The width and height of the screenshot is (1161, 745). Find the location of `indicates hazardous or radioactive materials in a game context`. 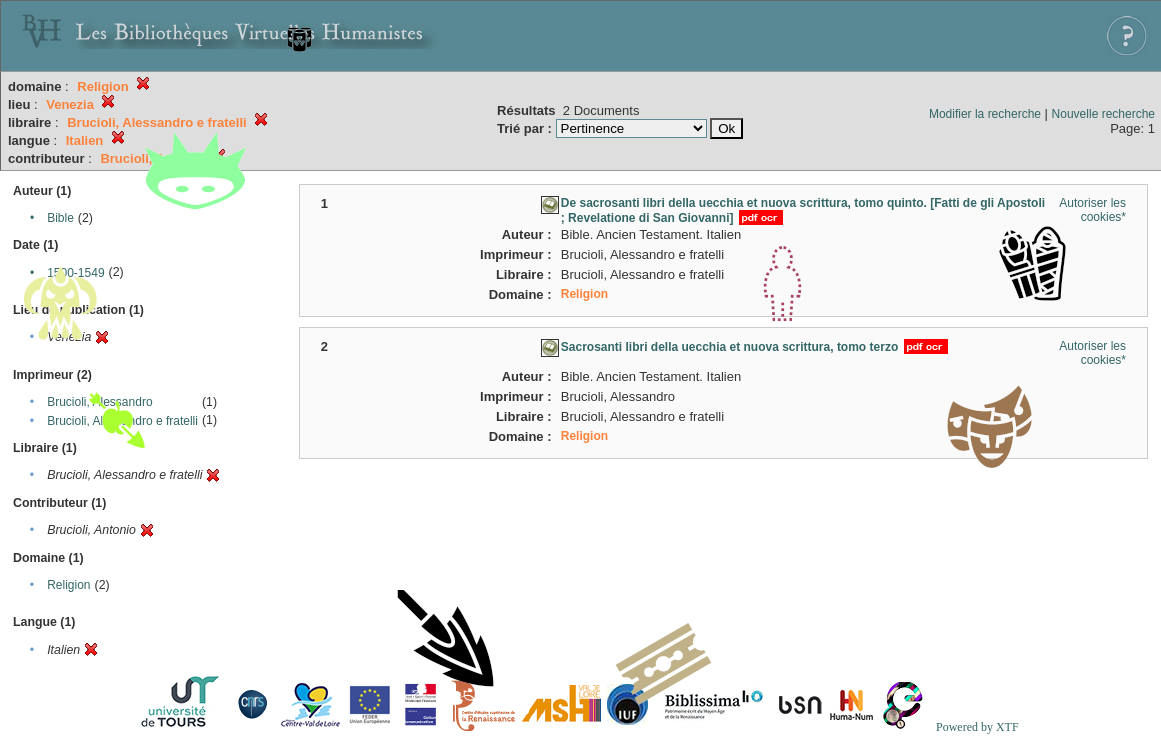

indicates hazardous or radioactive materials in a game context is located at coordinates (299, 39).